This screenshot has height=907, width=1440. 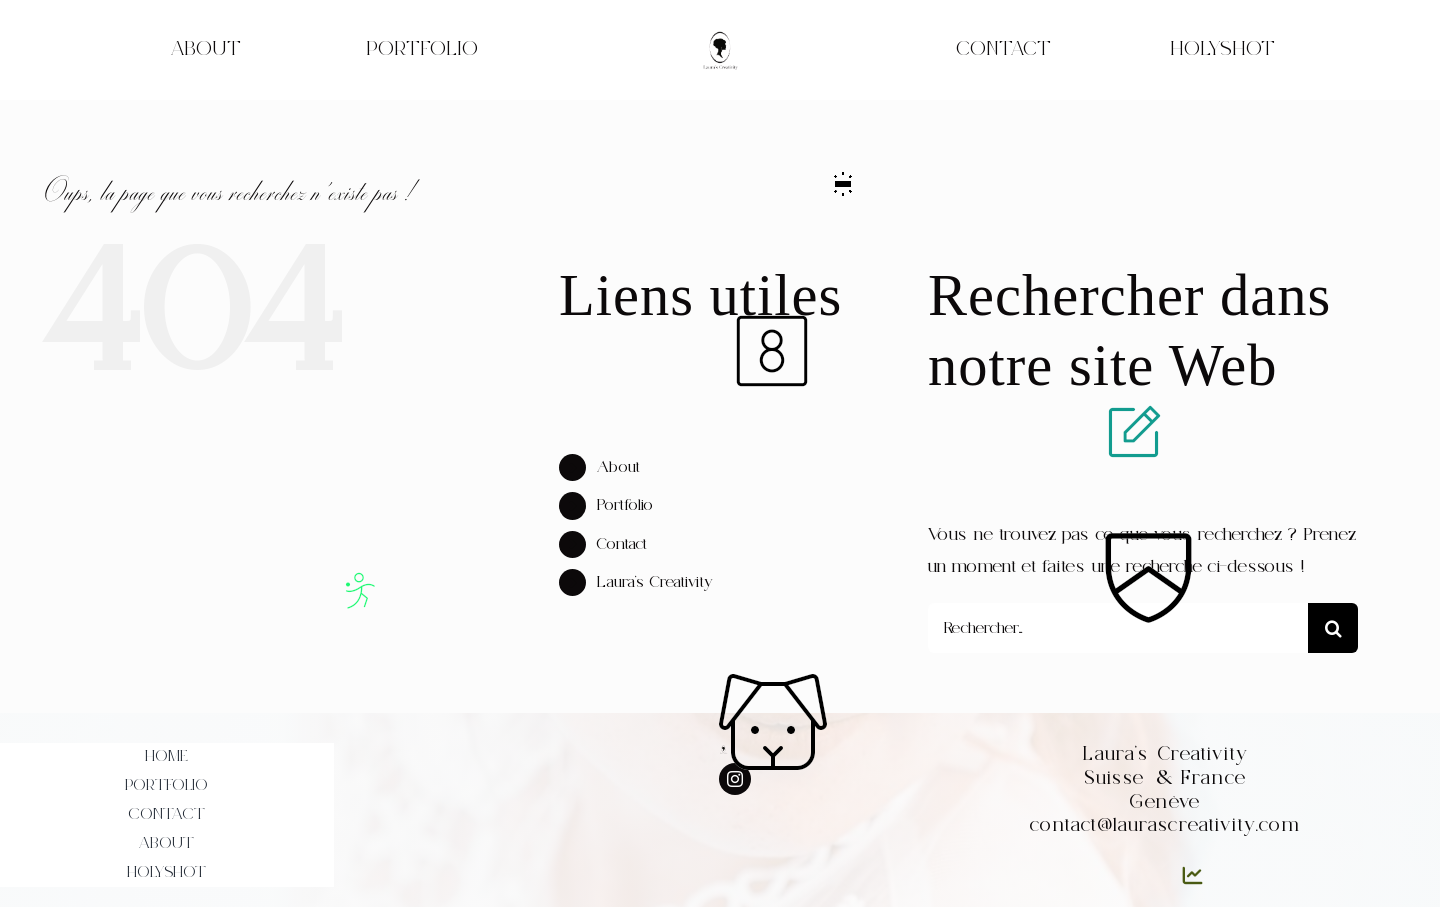 I want to click on view pet-related content or settings, so click(x=773, y=724).